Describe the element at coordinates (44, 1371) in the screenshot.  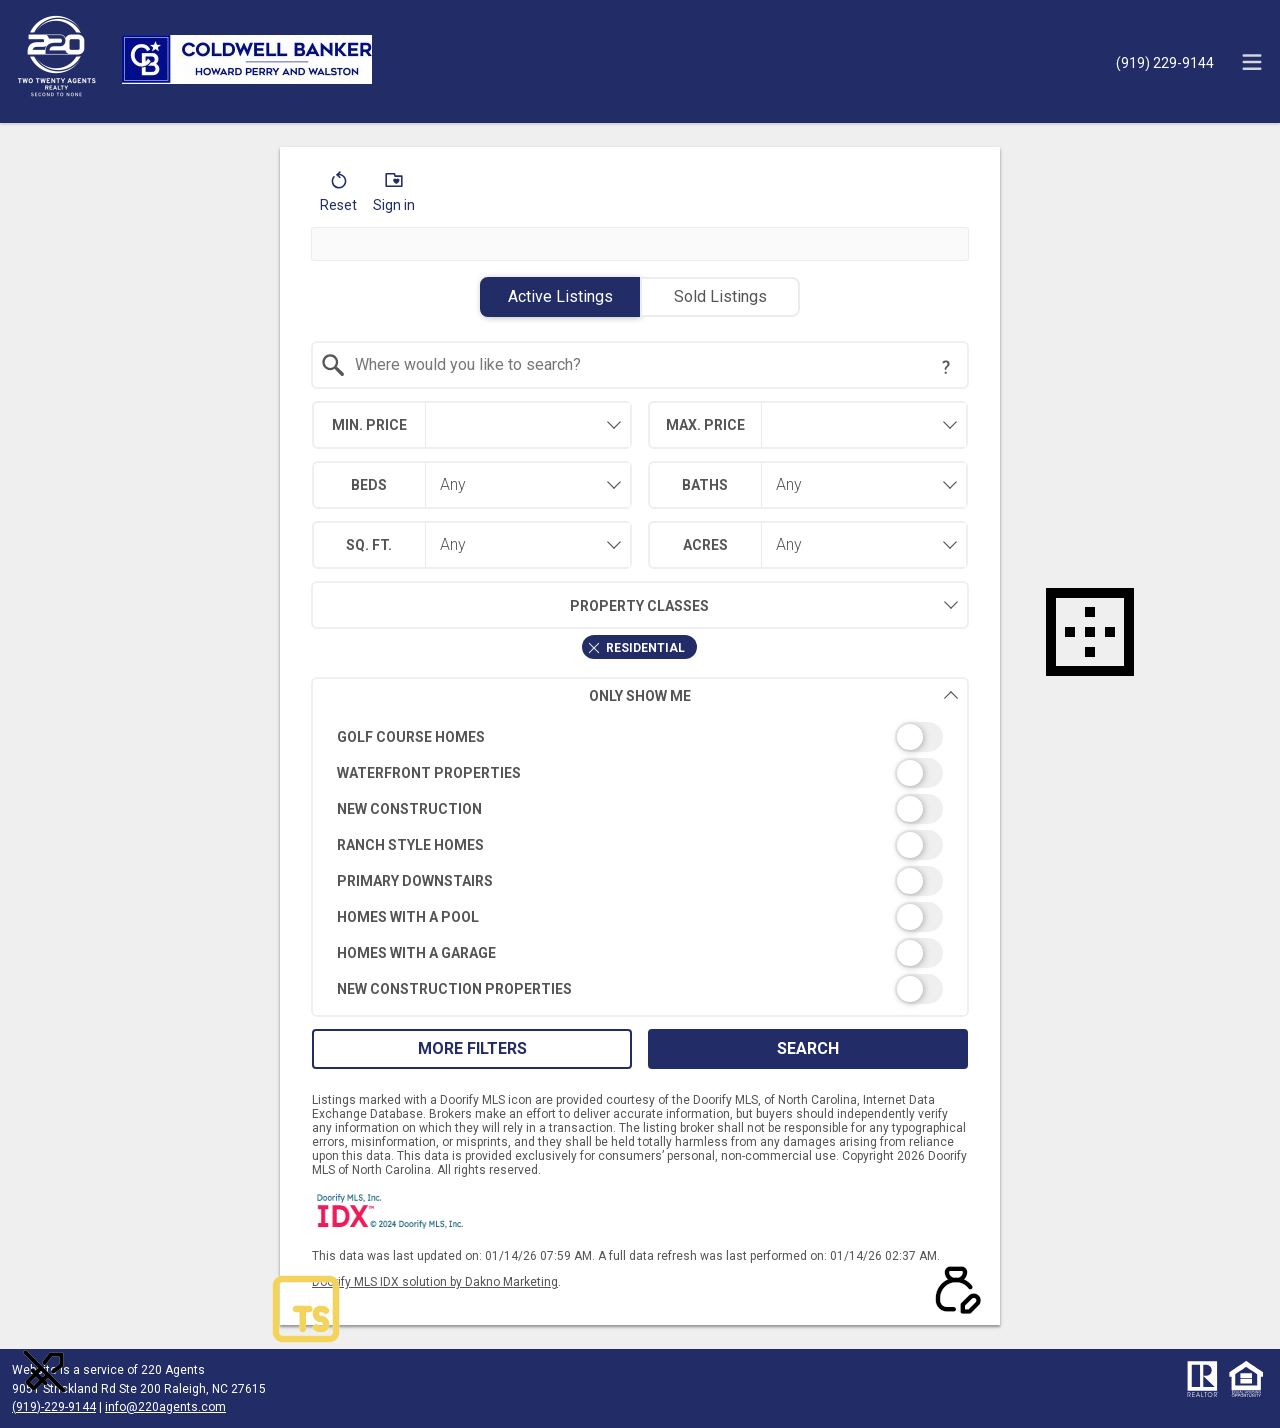
I see `disable combat mode` at that location.